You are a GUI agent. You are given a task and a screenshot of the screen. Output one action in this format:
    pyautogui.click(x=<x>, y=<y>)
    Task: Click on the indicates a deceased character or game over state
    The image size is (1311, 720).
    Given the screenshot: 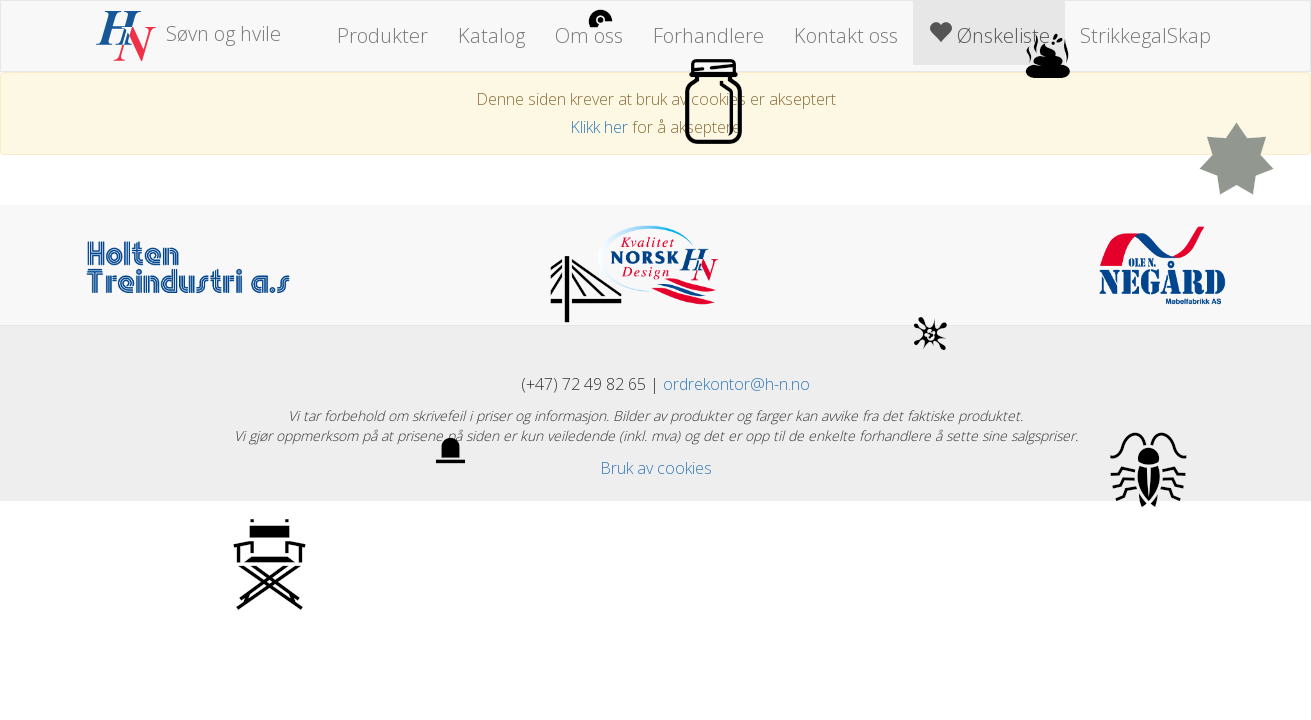 What is the action you would take?
    pyautogui.click(x=450, y=450)
    